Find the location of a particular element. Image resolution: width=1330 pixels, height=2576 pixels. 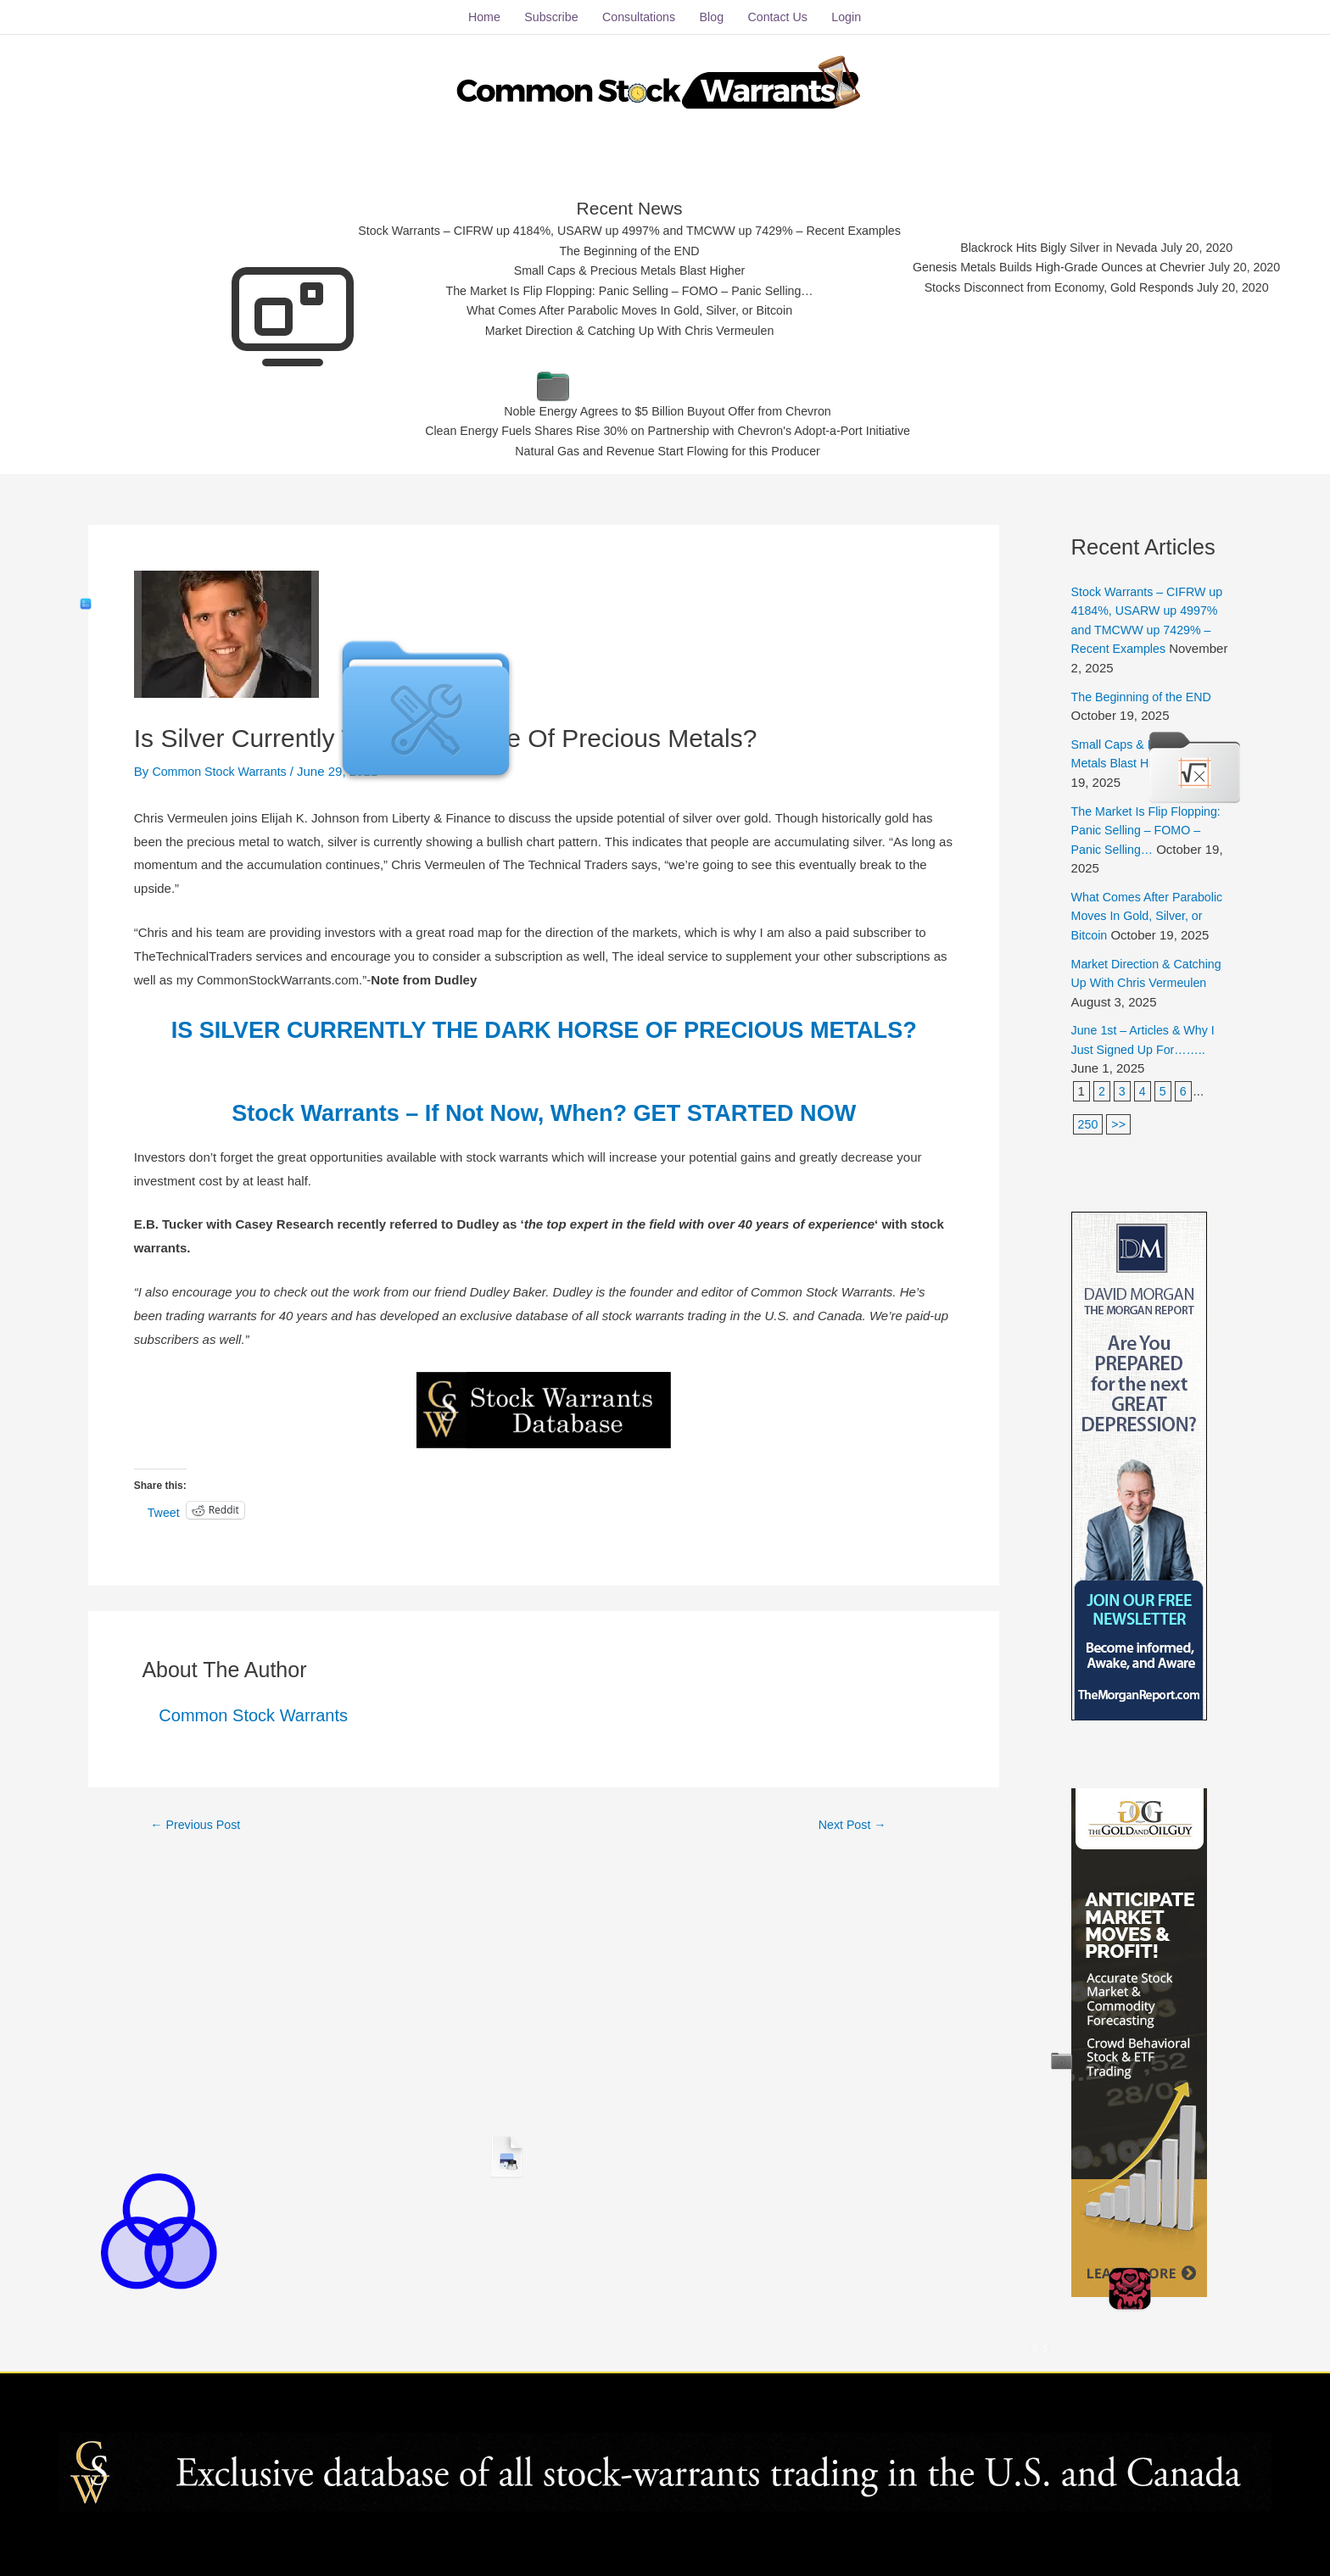

launch helltaker game is located at coordinates (1130, 2289).